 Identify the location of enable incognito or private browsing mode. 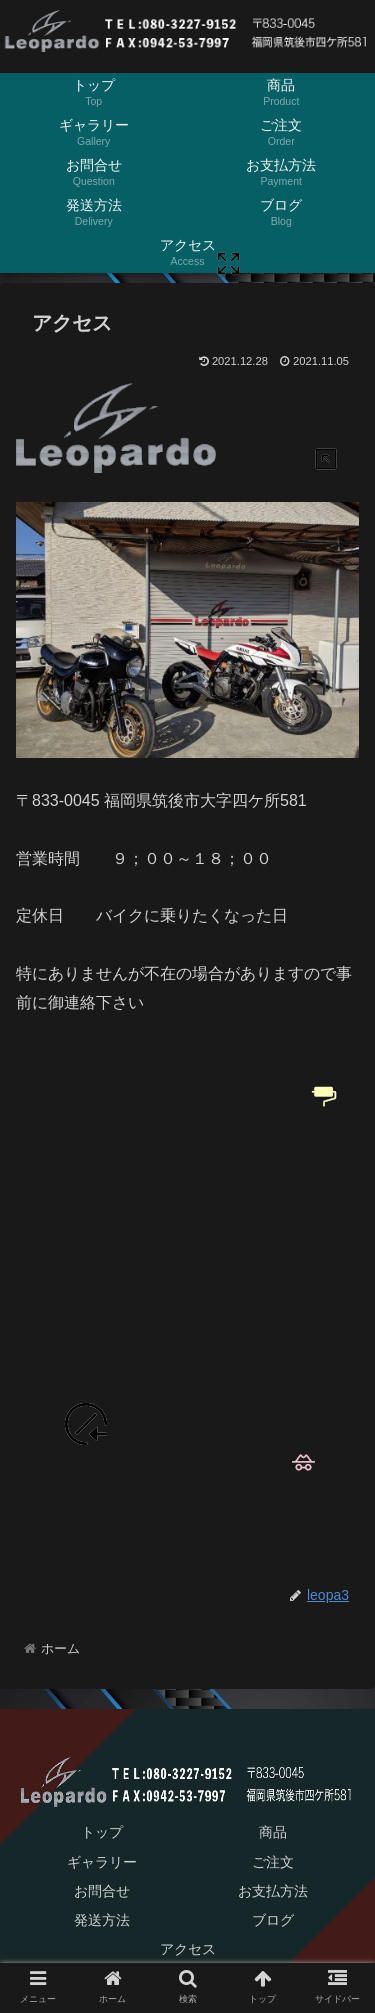
(303, 1462).